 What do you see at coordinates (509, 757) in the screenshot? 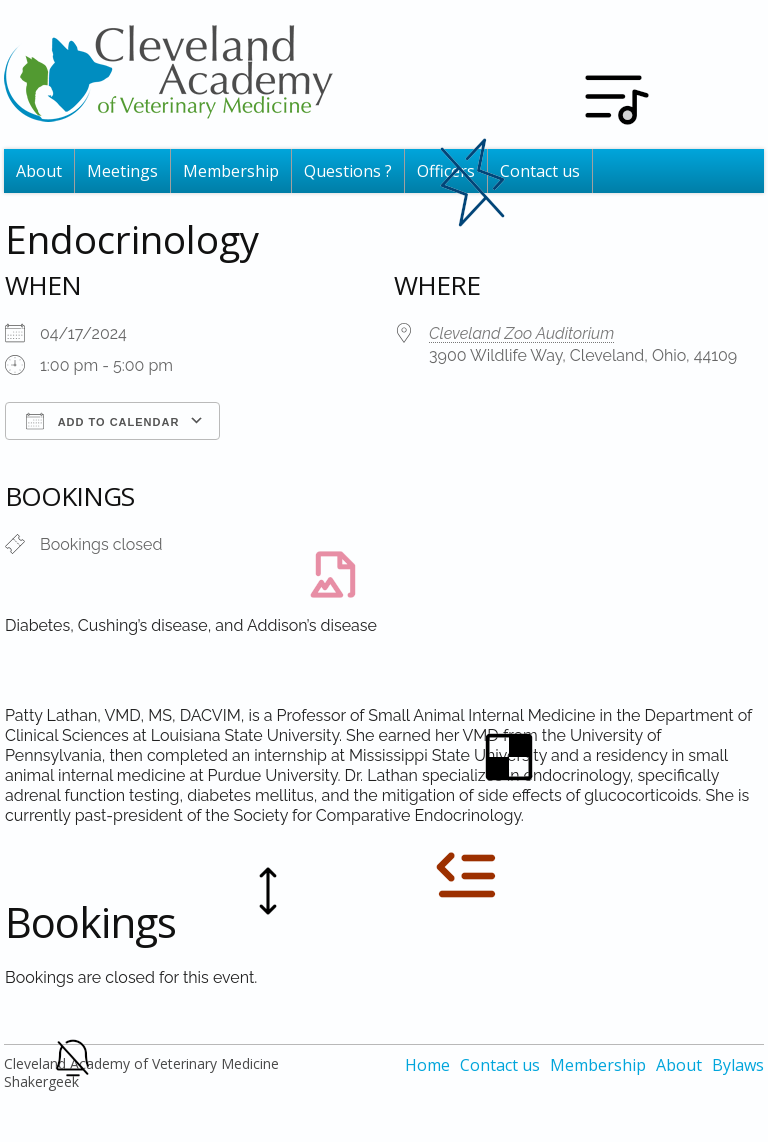
I see `indicates transparency in image editing software` at bounding box center [509, 757].